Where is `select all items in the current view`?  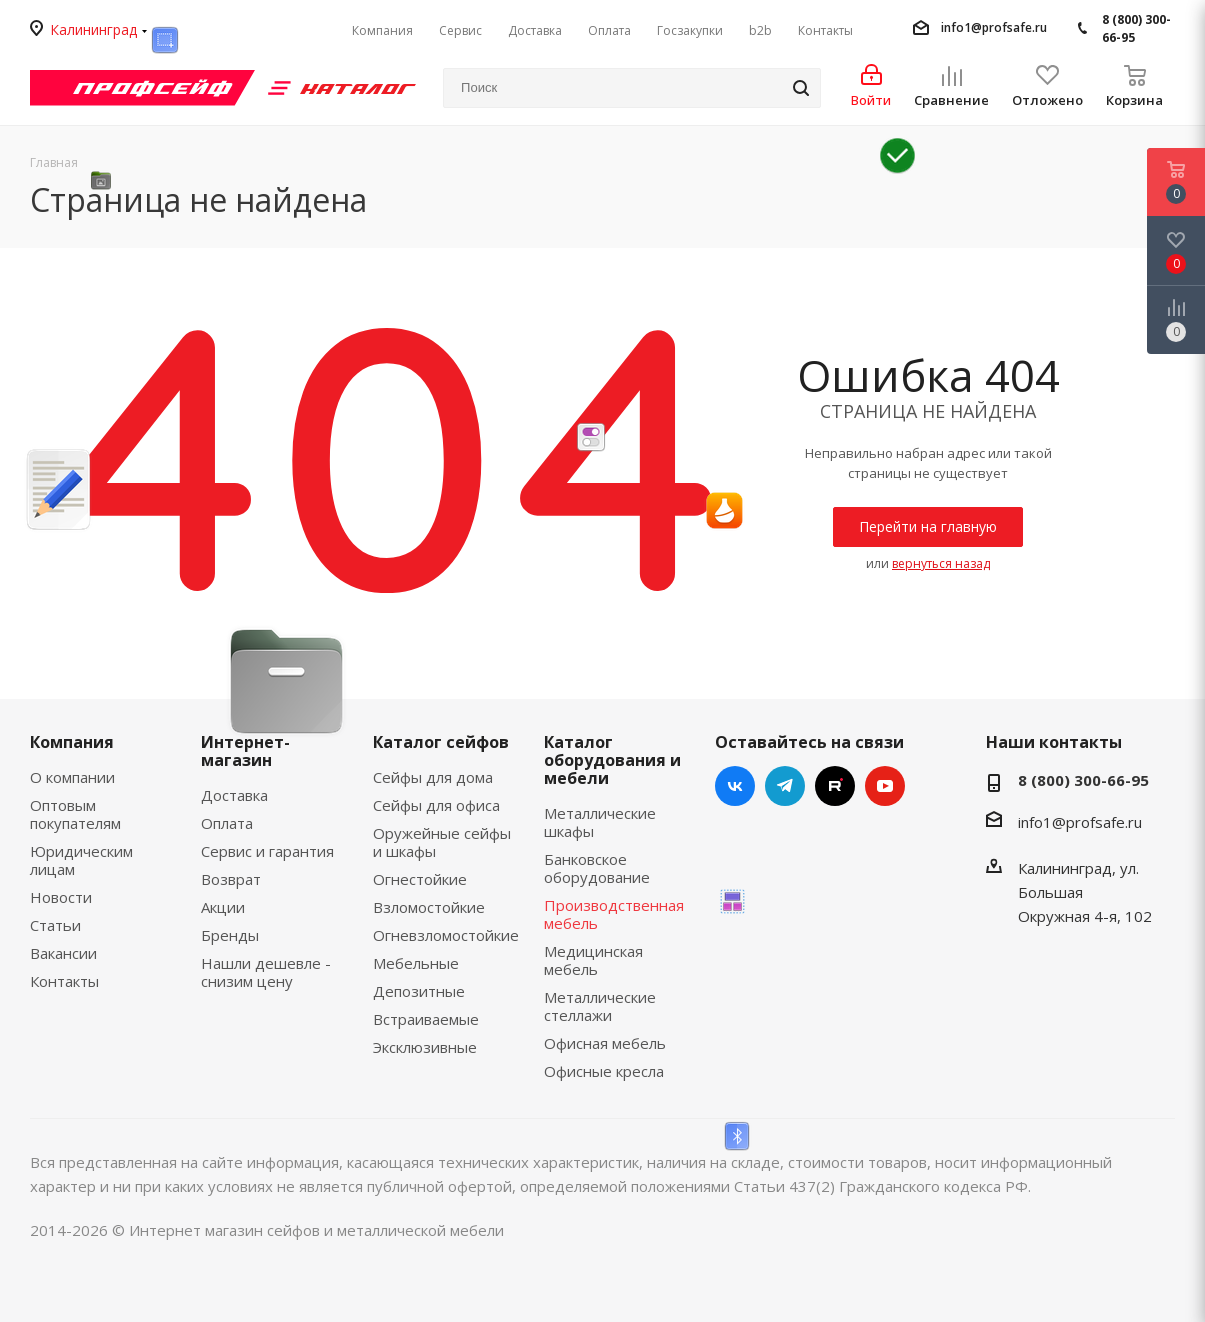 select all items in the current view is located at coordinates (732, 901).